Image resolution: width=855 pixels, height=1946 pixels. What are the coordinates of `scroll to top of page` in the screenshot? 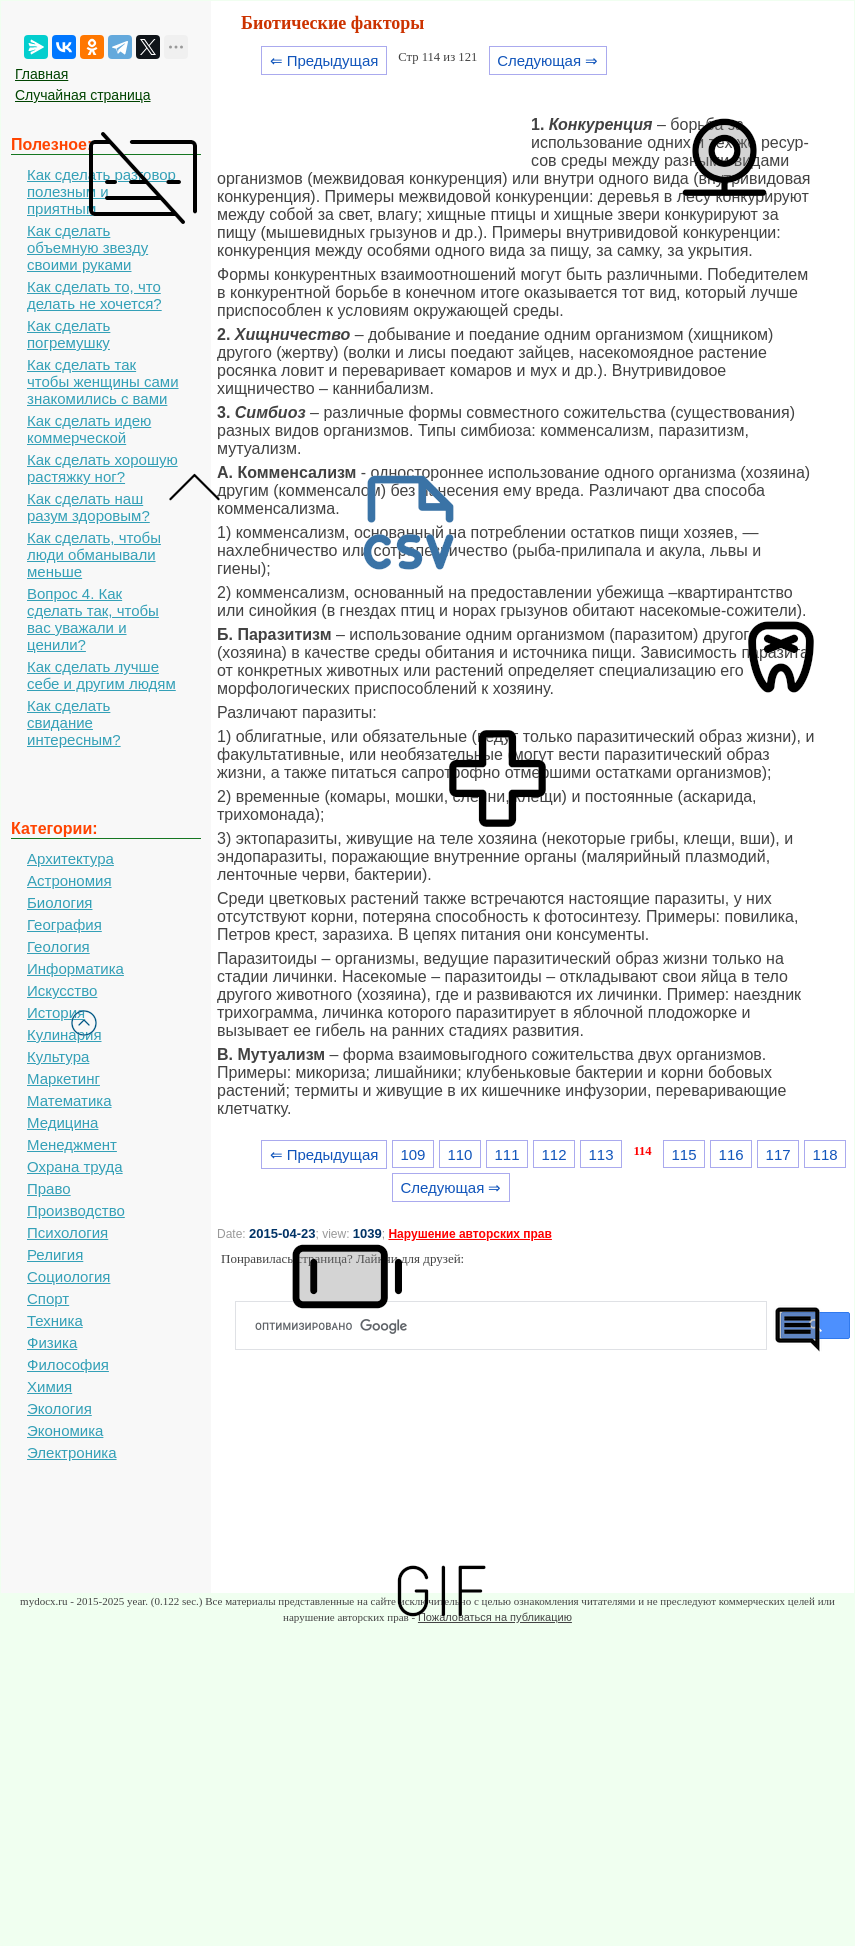 It's located at (84, 1023).